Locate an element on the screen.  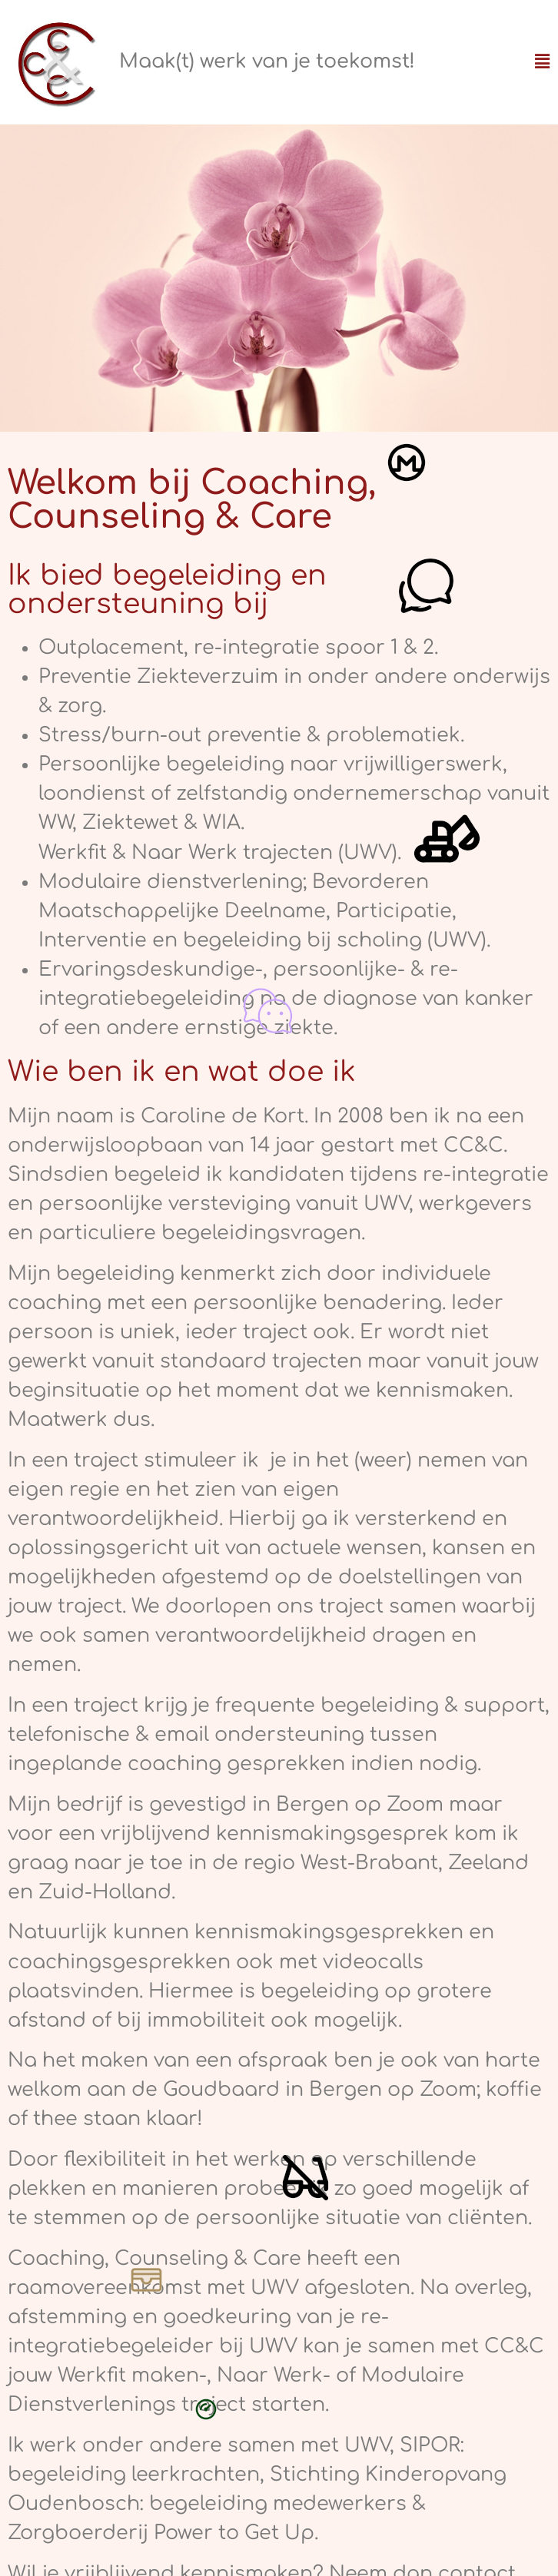
construction or building in progress is located at coordinates (447, 838).